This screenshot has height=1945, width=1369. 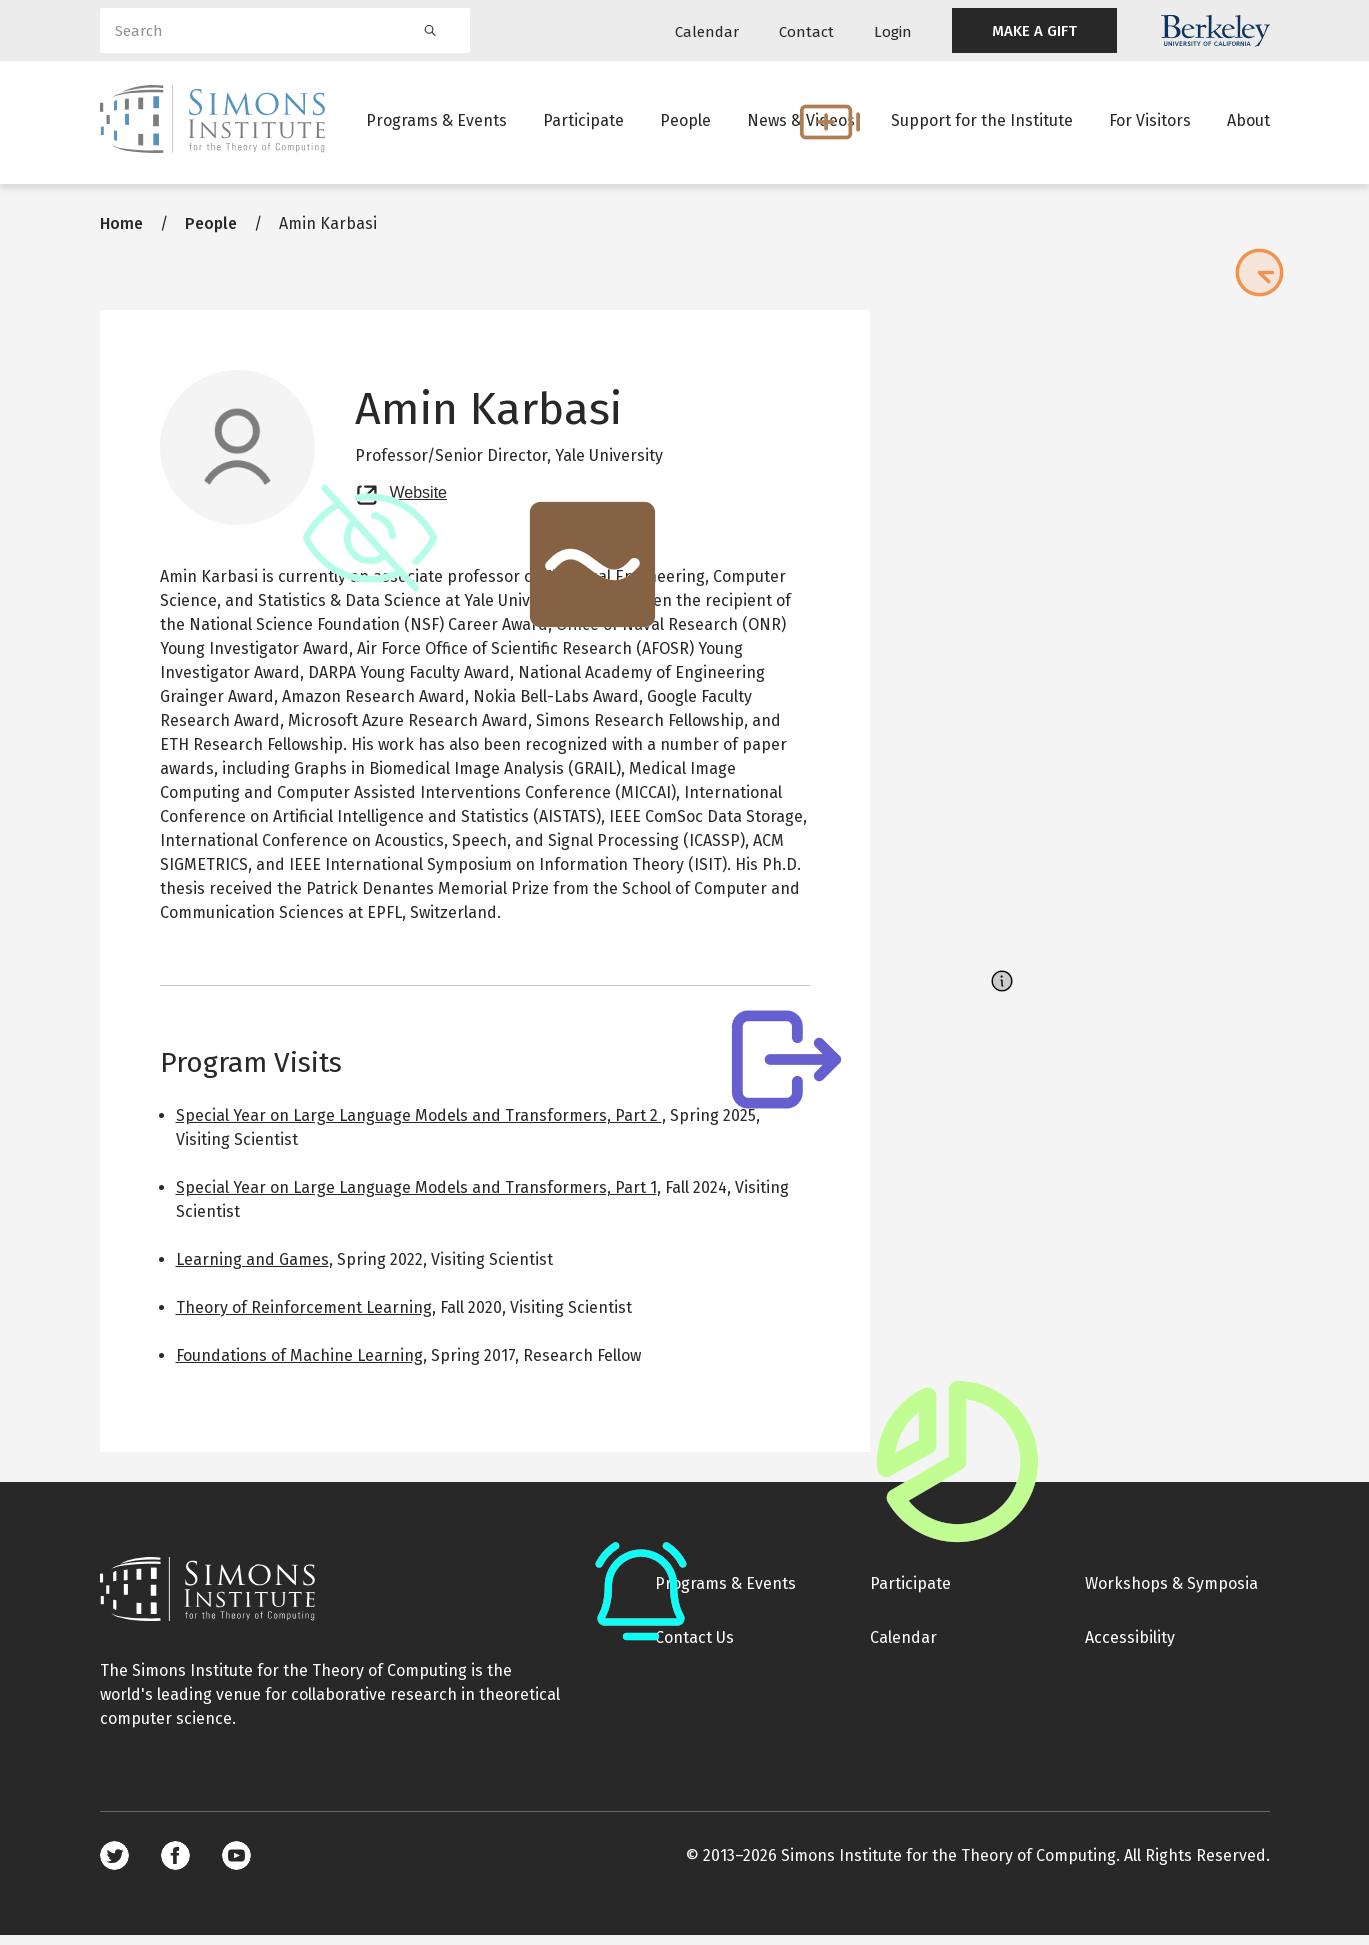 I want to click on indicates new notifications or alerts, so click(x=641, y=1593).